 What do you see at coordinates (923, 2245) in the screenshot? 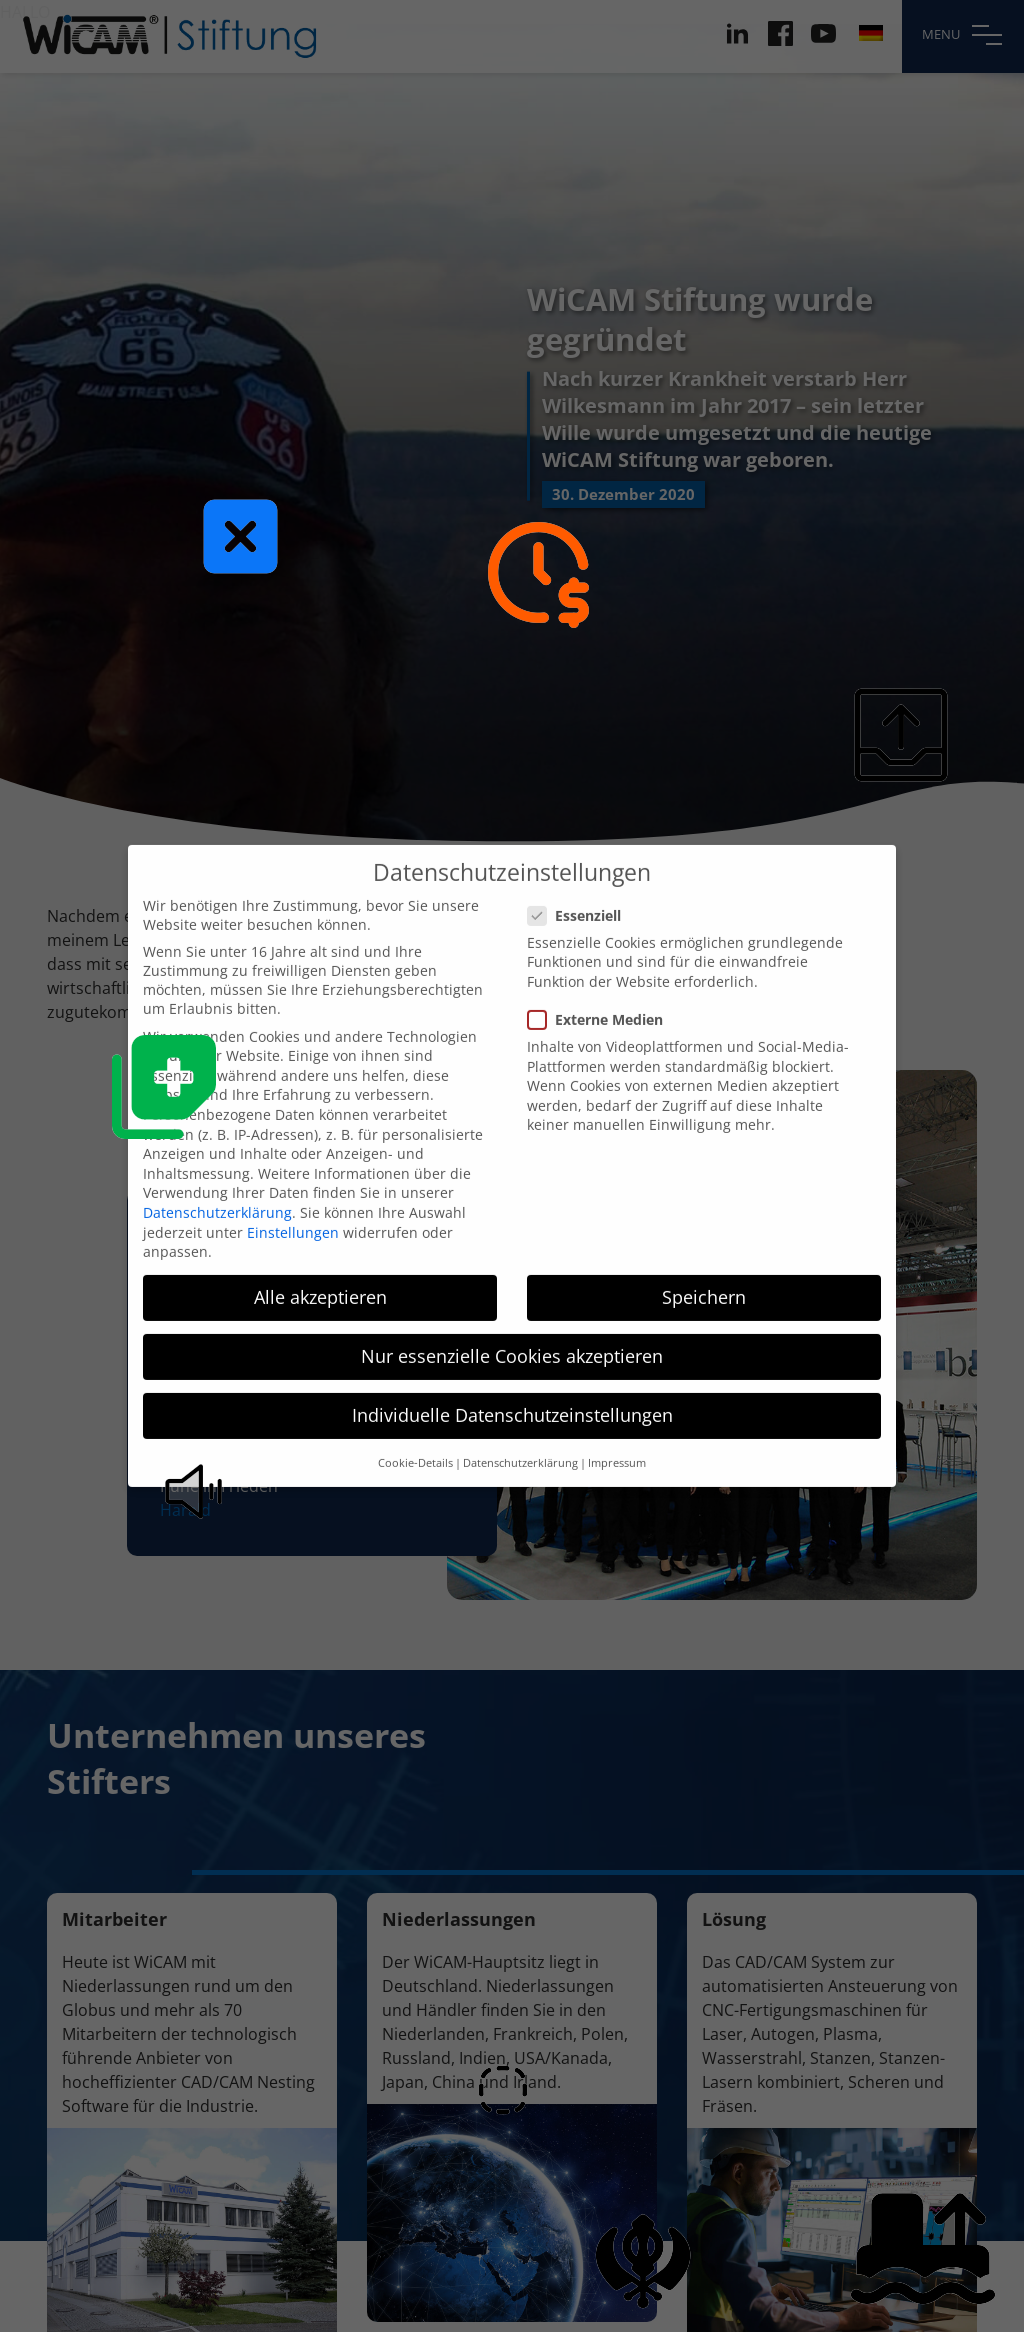
I see `upload or export water pump data` at bounding box center [923, 2245].